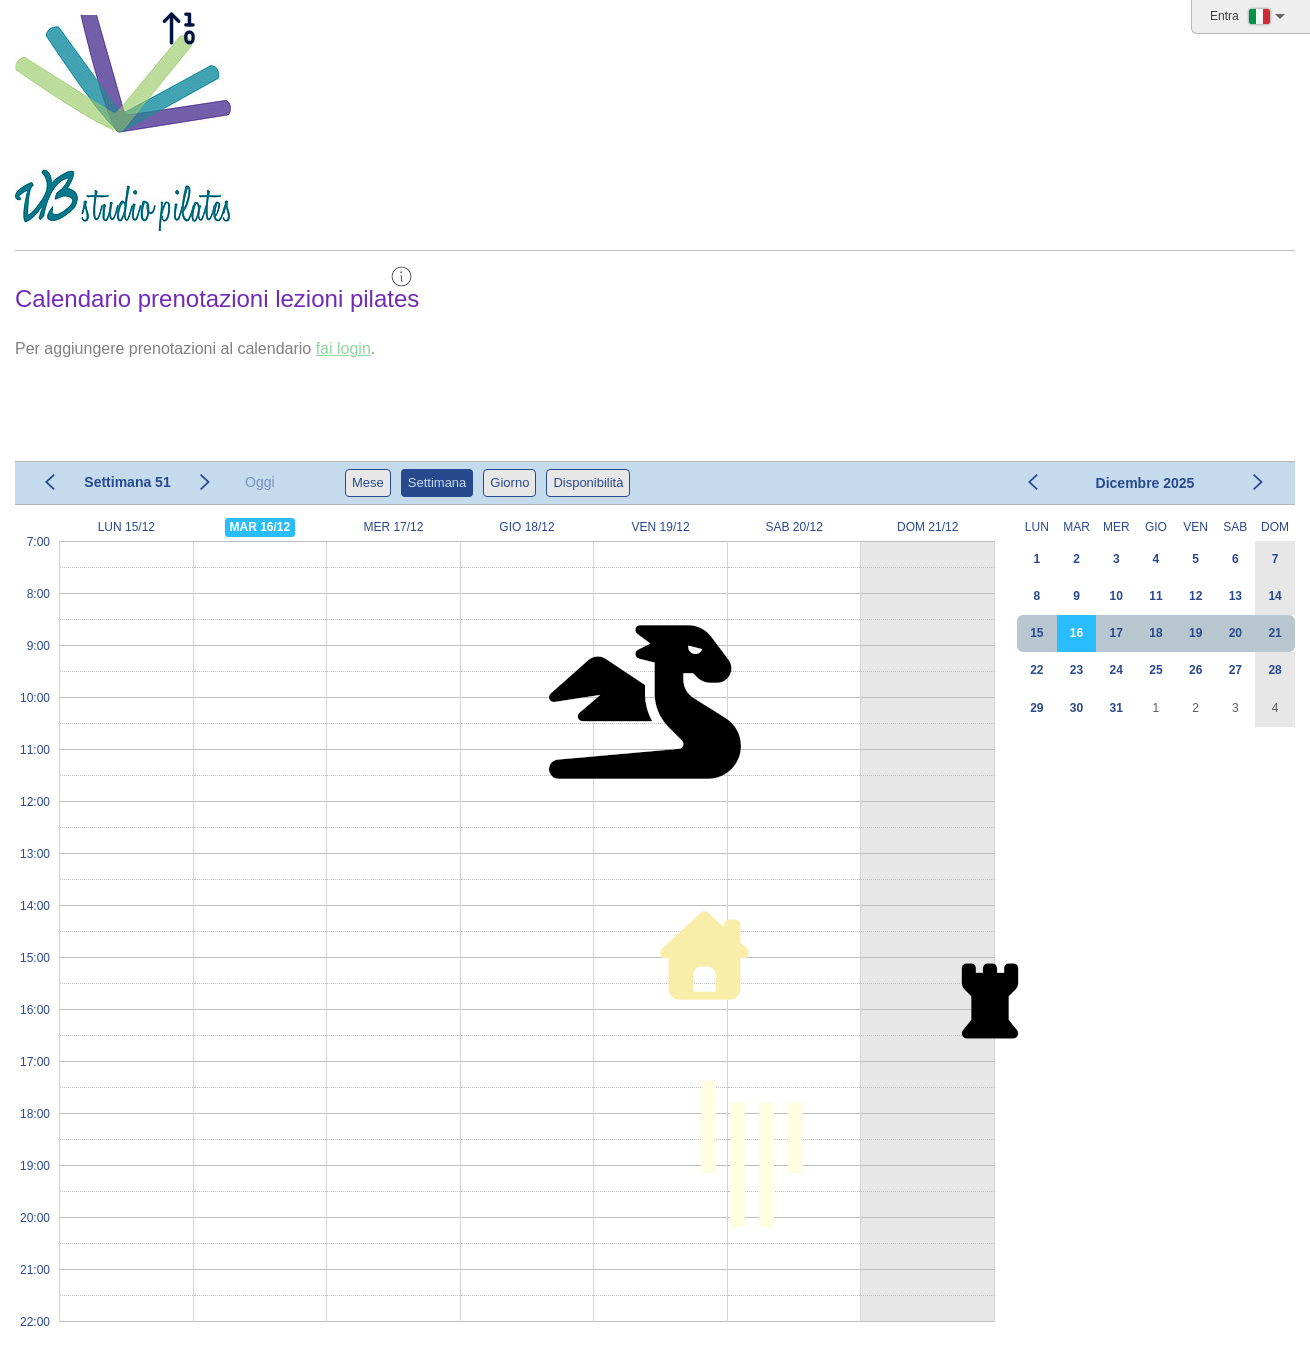  Describe the element at coordinates (752, 1154) in the screenshot. I see `open Gitter chat platform` at that location.